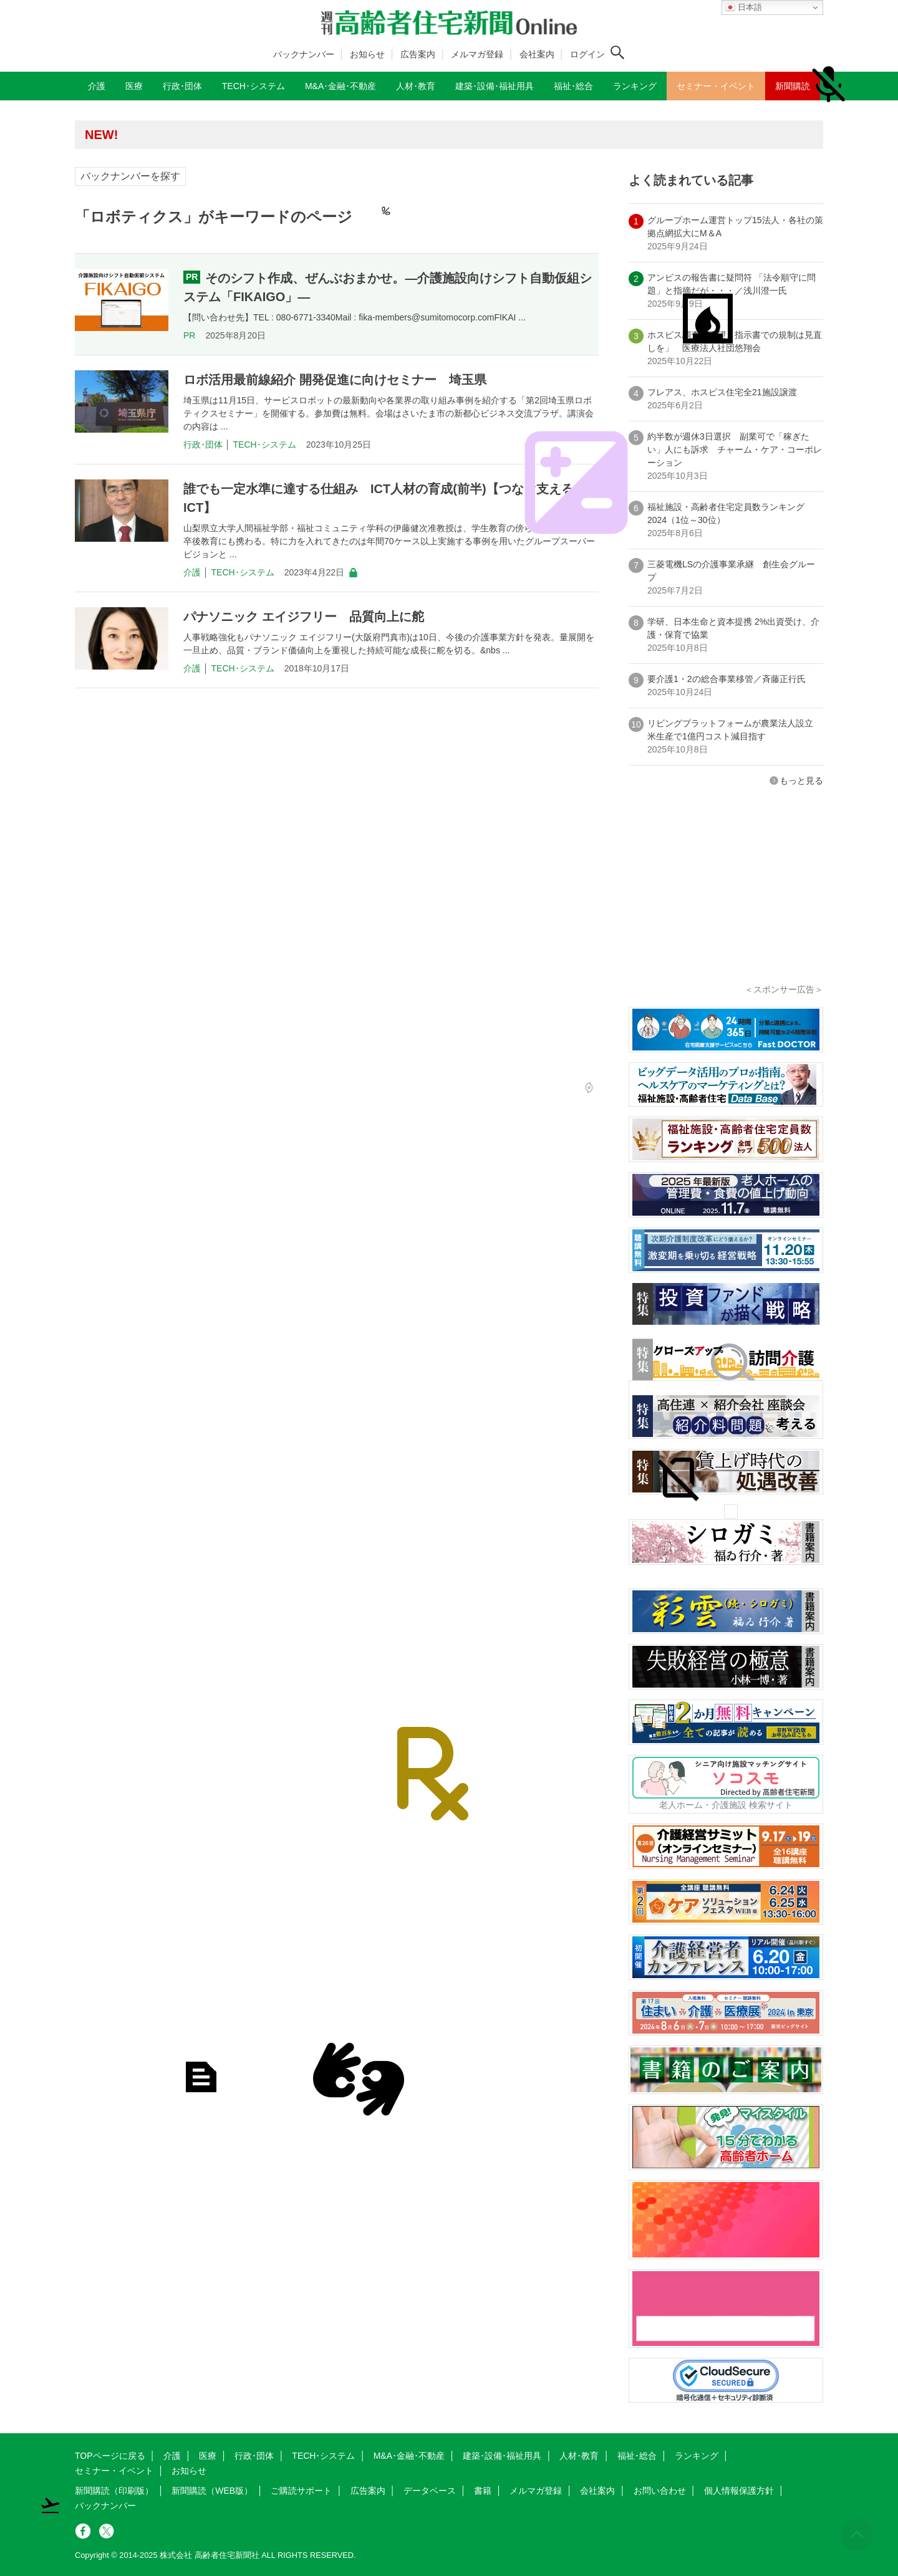 Image resolution: width=898 pixels, height=2576 pixels. Describe the element at coordinates (828, 85) in the screenshot. I see `mute your microphone` at that location.